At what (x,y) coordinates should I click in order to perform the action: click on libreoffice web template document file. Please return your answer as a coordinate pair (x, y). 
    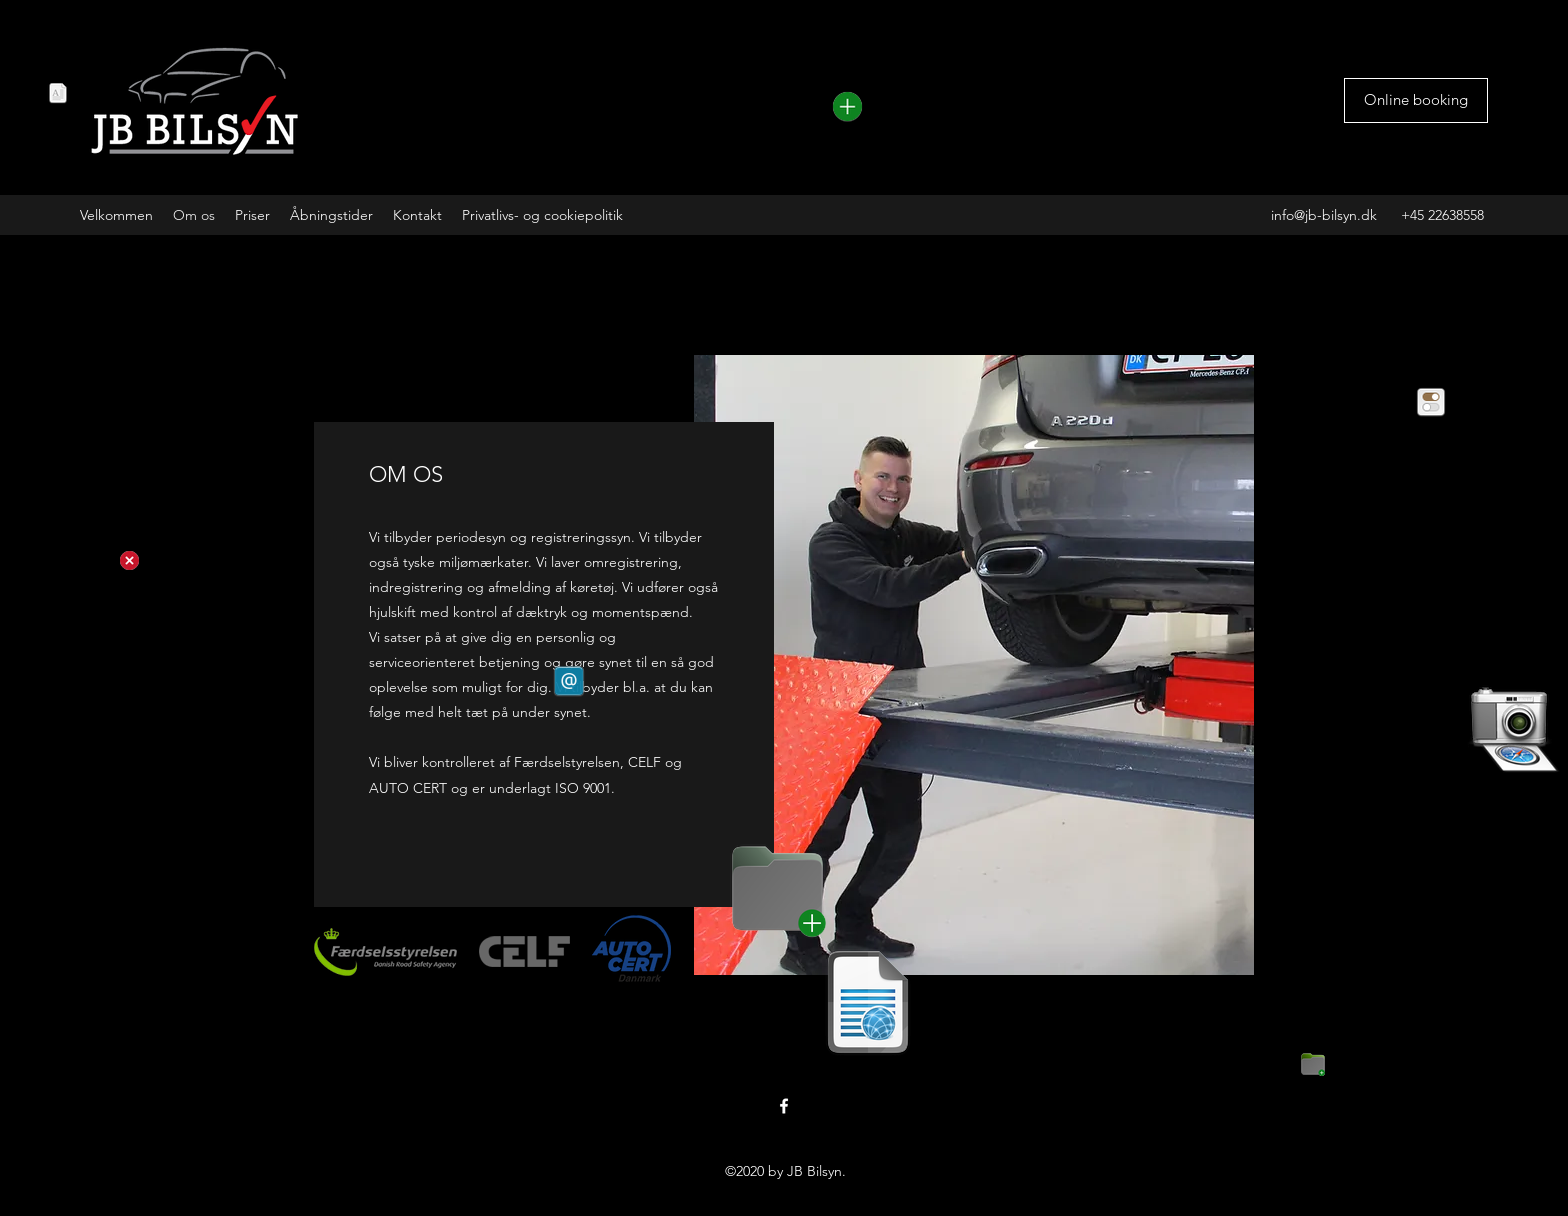
    Looking at the image, I should click on (868, 1002).